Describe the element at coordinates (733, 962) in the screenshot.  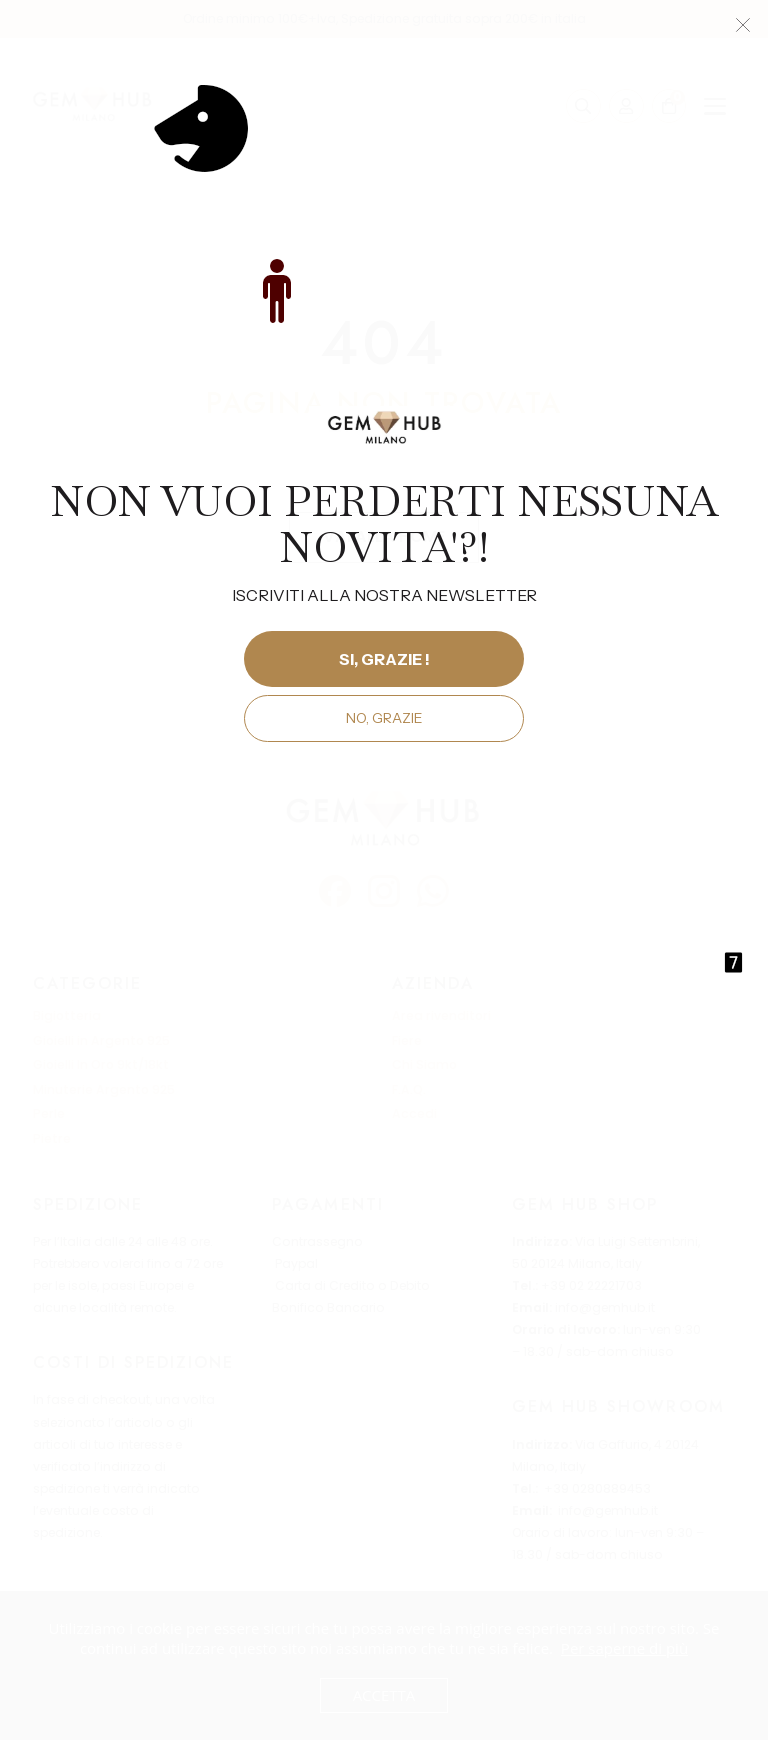
I see `indicates the number seven in a sequence or list` at that location.